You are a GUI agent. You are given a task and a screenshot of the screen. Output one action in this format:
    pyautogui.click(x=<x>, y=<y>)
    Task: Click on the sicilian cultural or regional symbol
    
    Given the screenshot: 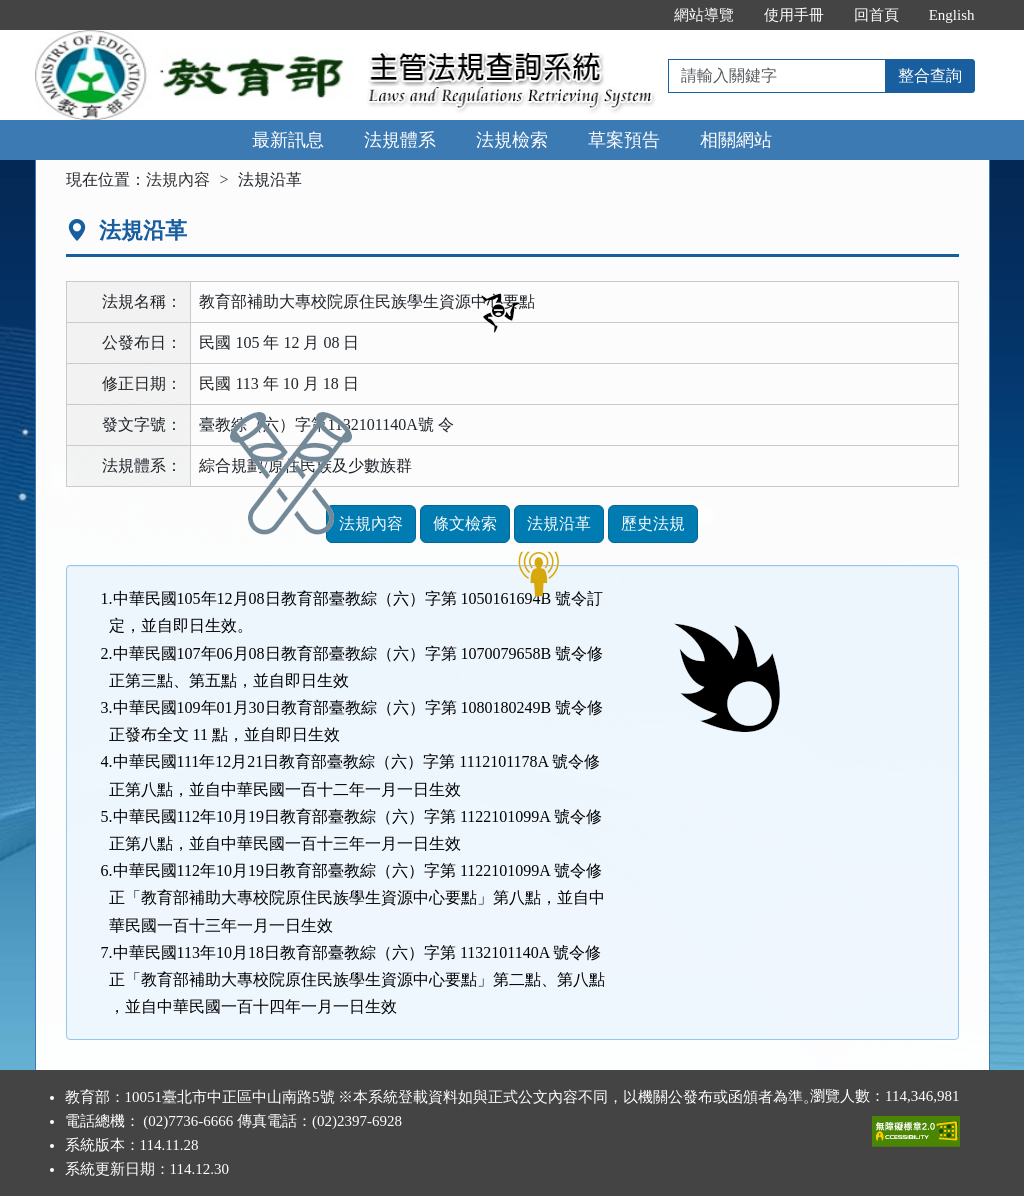 What is the action you would take?
    pyautogui.click(x=500, y=313)
    